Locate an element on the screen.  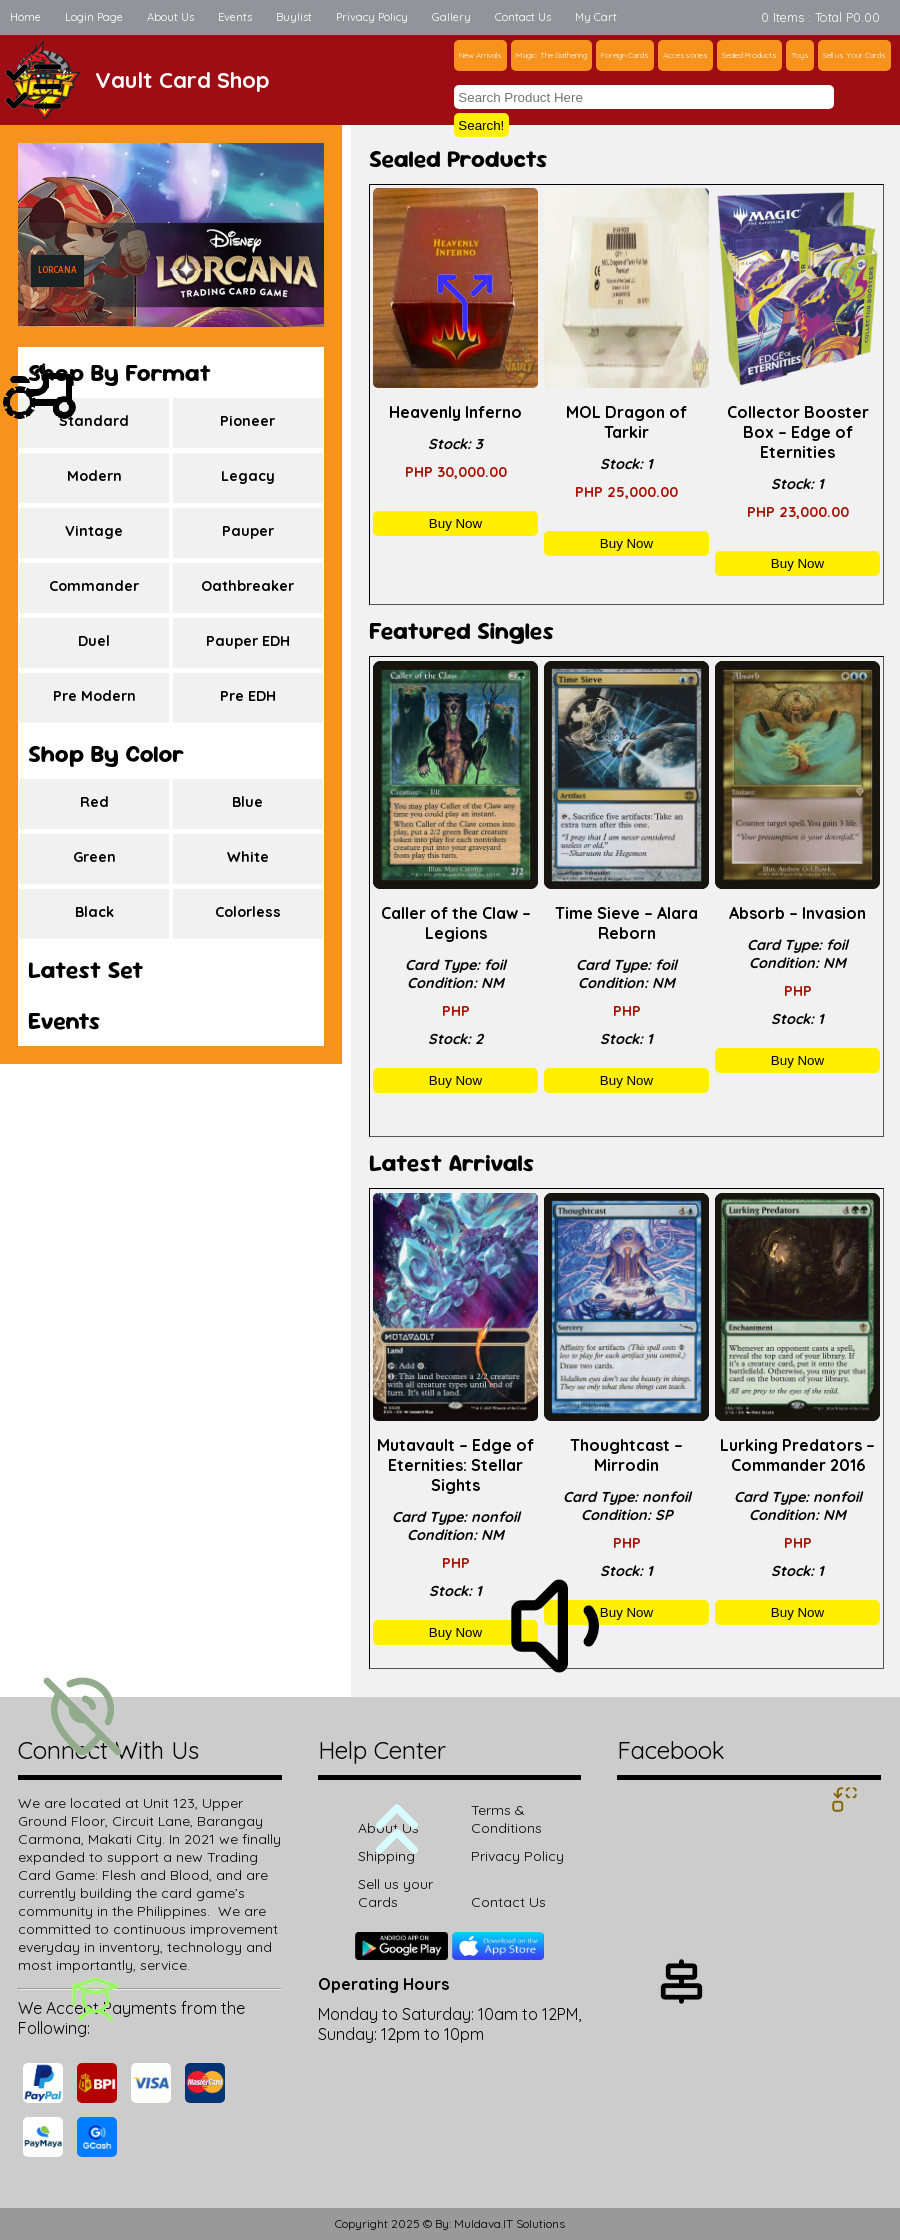
align objects to horizontal center is located at coordinates (681, 1981).